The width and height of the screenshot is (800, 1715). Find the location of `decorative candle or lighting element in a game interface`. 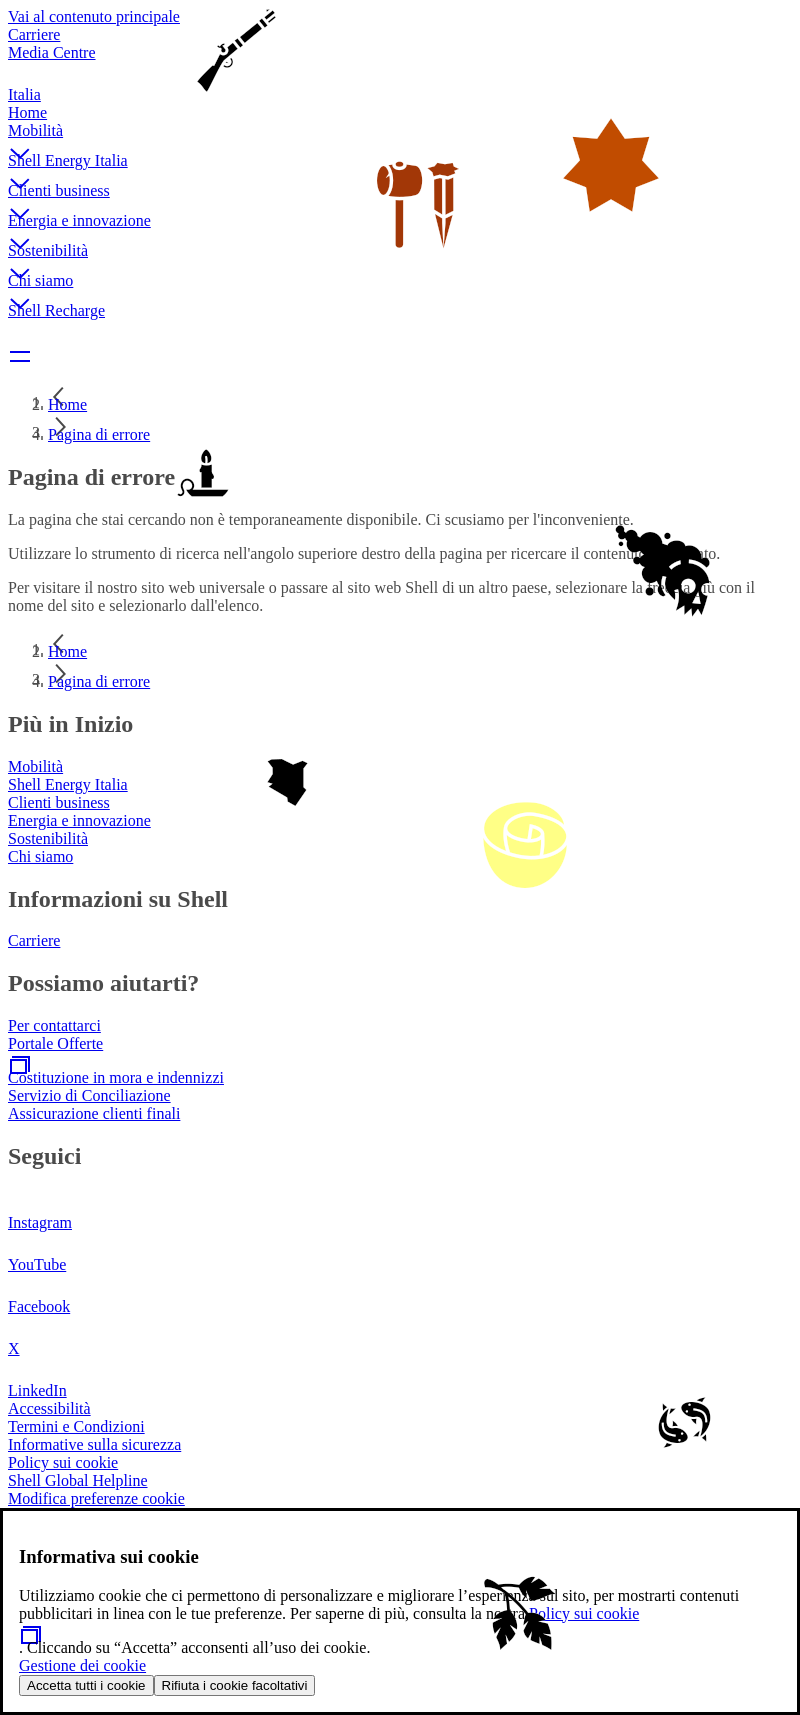

decorative candle or lighting element in a game interface is located at coordinates (202, 475).